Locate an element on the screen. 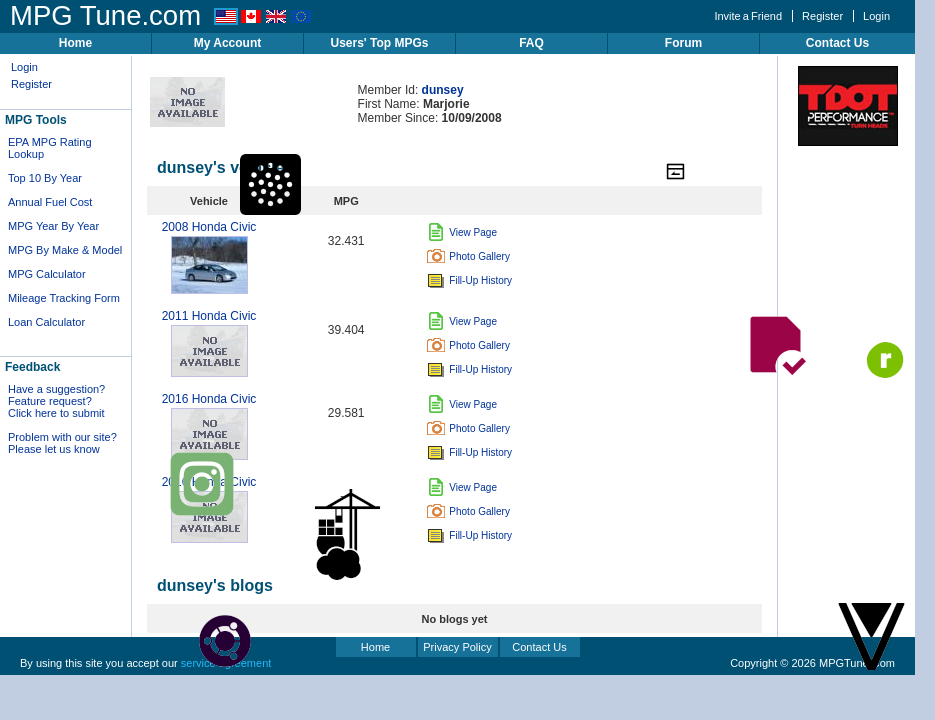 The image size is (935, 720). open the ReVanced app is located at coordinates (871, 636).